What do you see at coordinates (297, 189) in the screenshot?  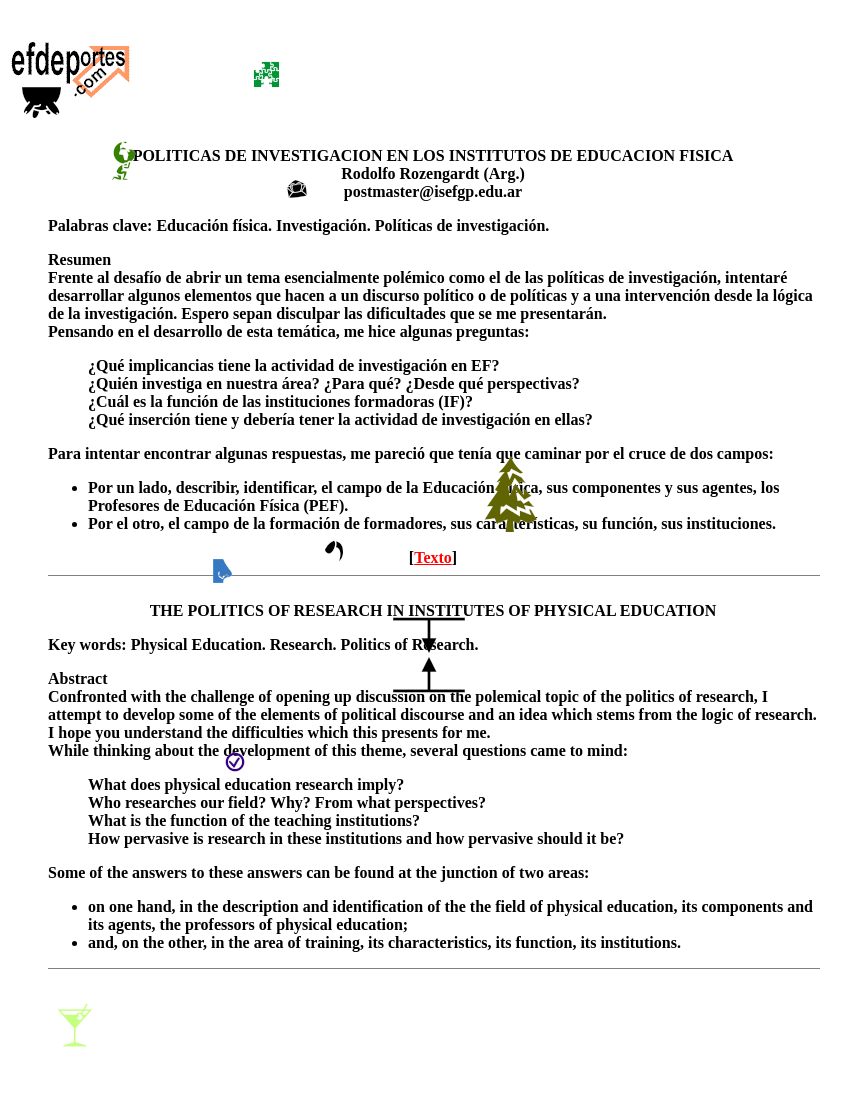 I see `compose or send a love letter` at bounding box center [297, 189].